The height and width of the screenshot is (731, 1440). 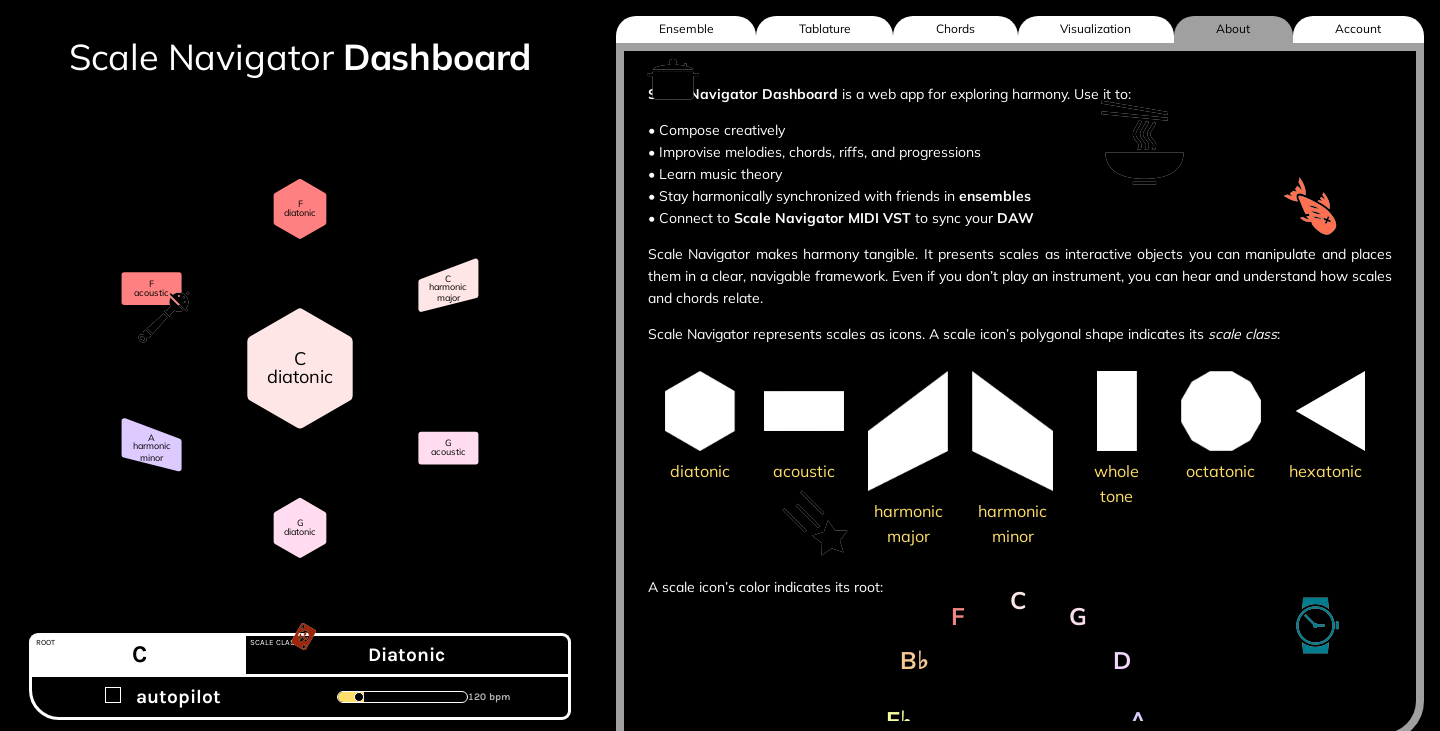 What do you see at coordinates (814, 522) in the screenshot?
I see `indicates a shooting star event or animation` at bounding box center [814, 522].